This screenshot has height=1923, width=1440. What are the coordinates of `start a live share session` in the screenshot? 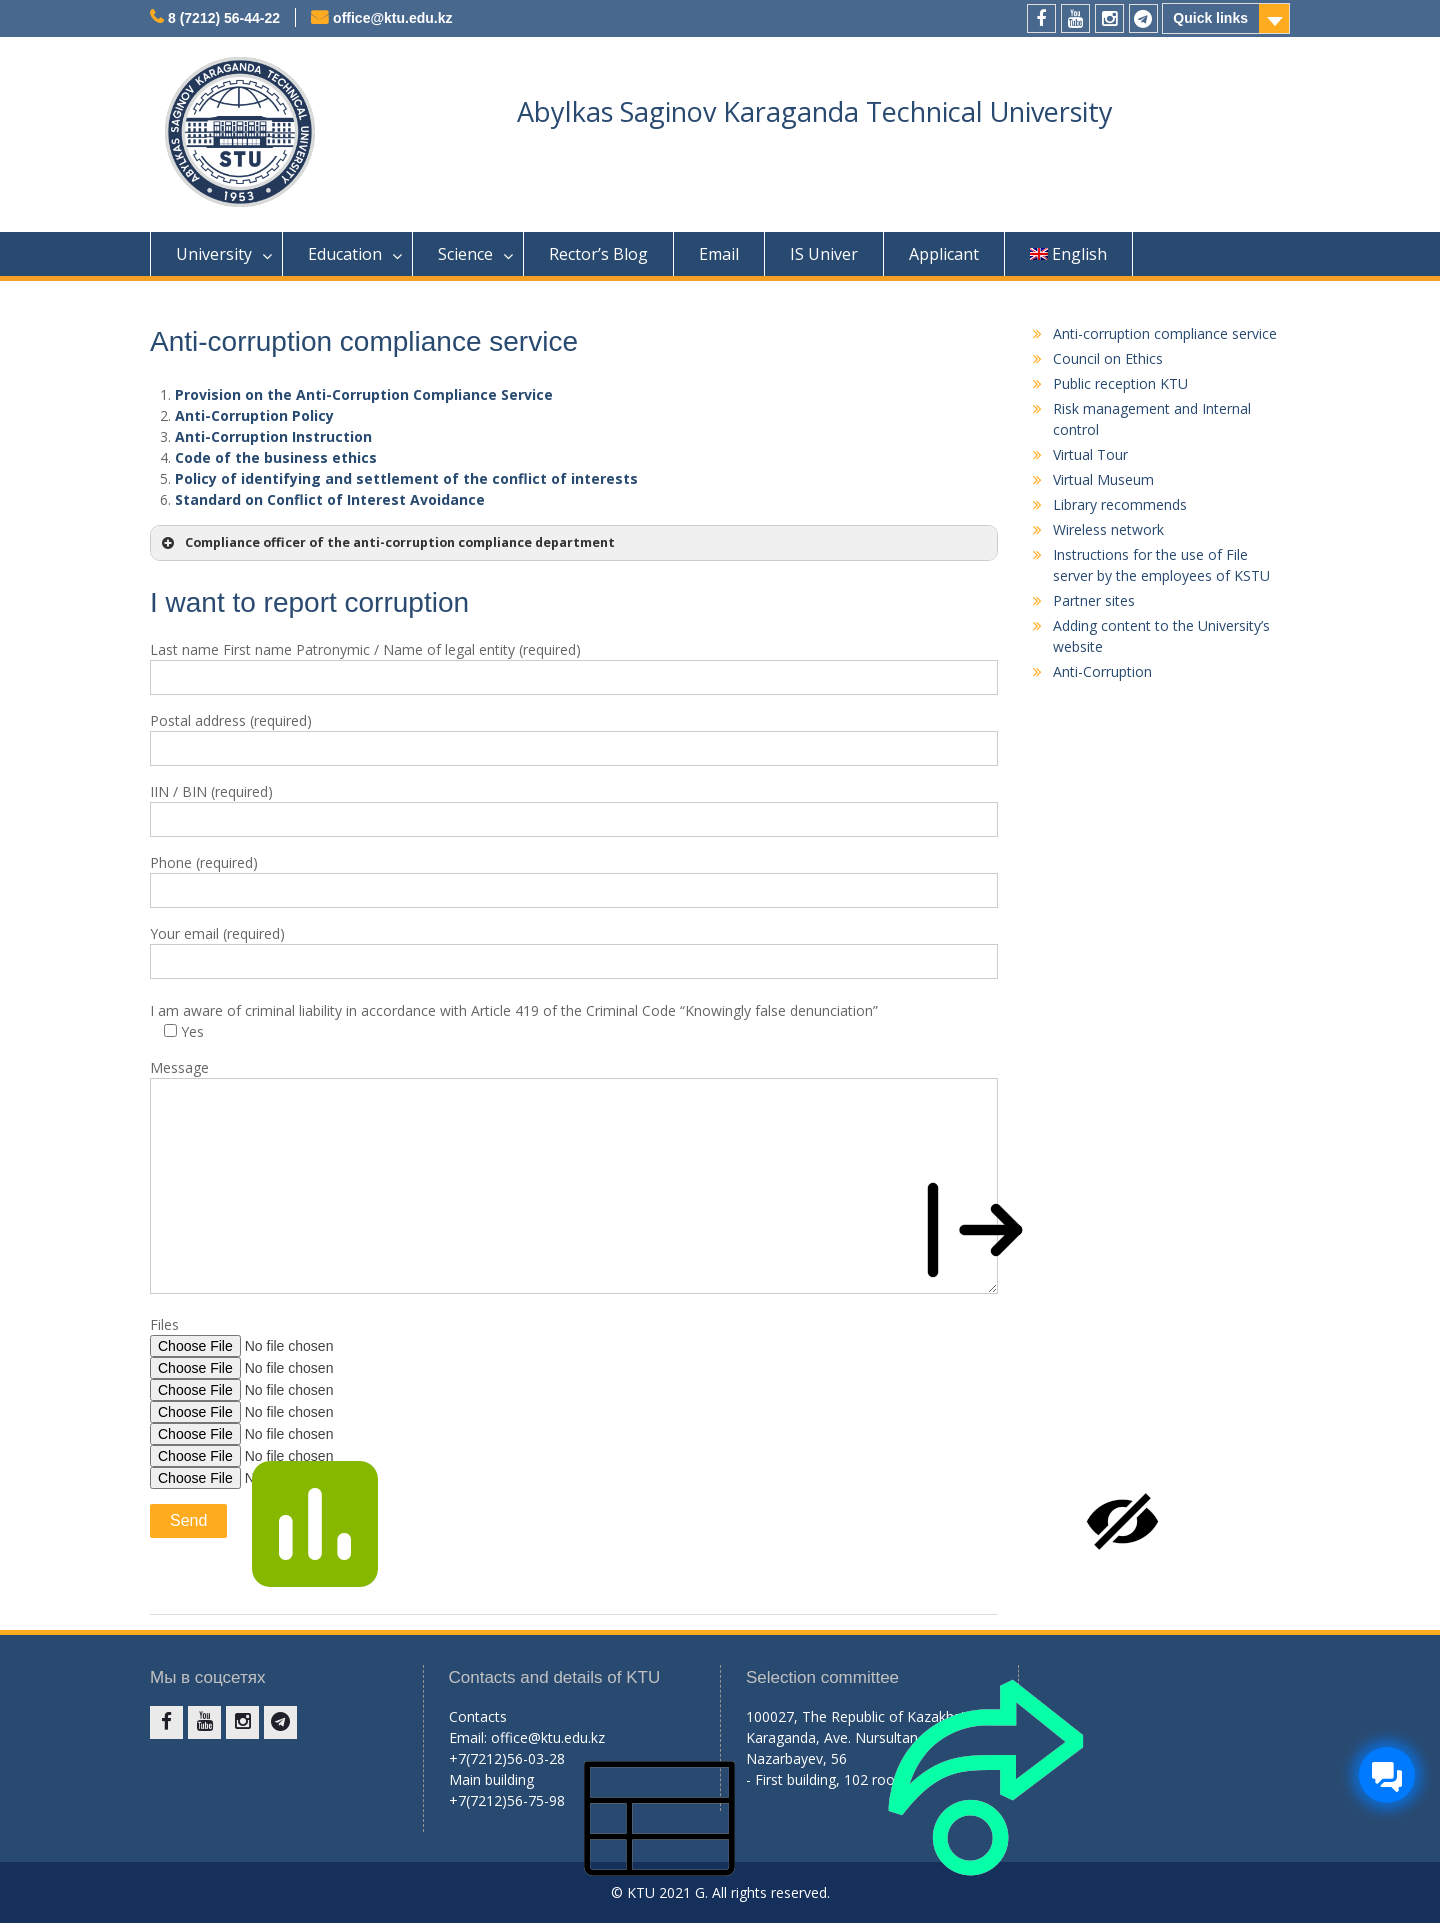 It's located at (985, 1776).